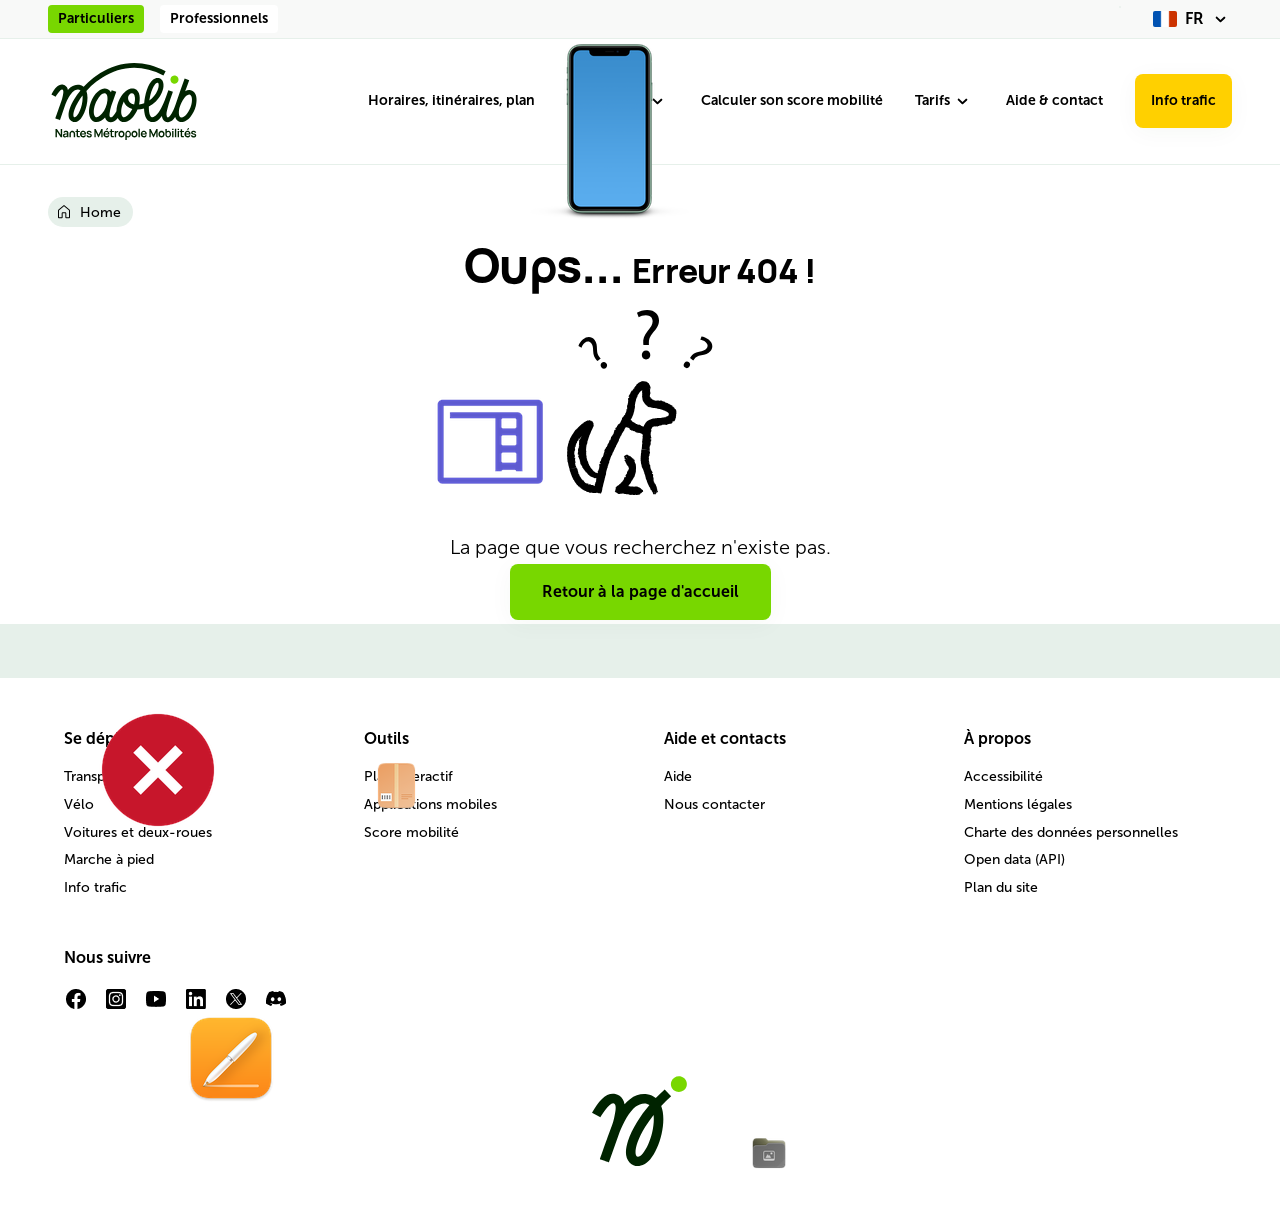 The width and height of the screenshot is (1280, 1231). Describe the element at coordinates (396, 785) in the screenshot. I see `compressed or archived file type indicator` at that location.